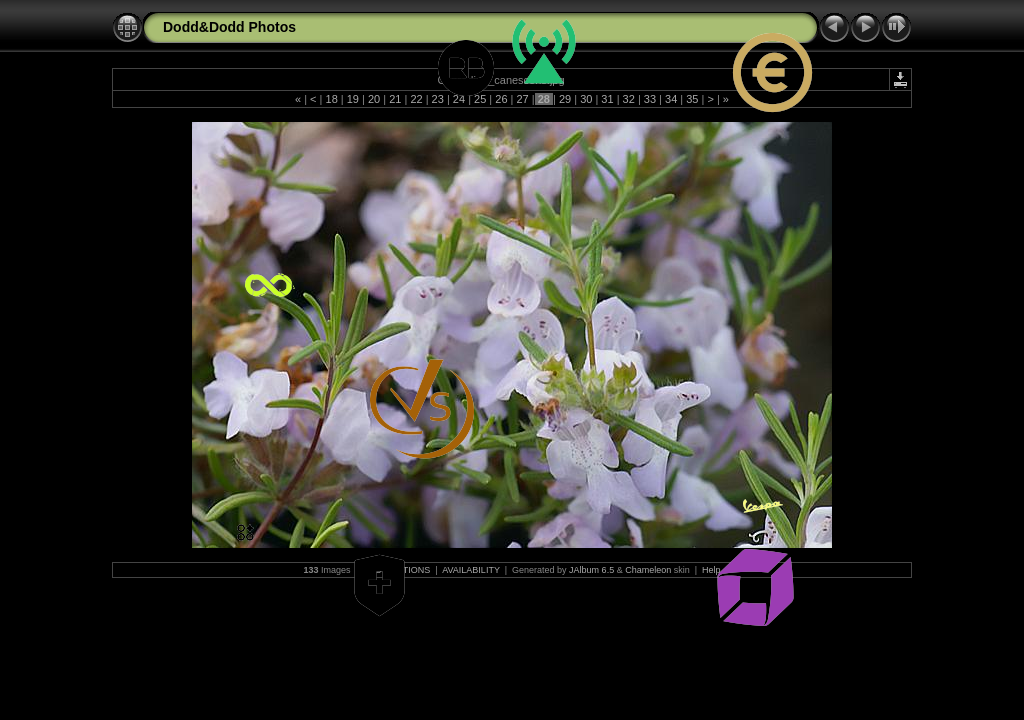 Image resolution: width=1024 pixels, height=720 pixels. I want to click on dynatrace application or service integration, so click(755, 587).